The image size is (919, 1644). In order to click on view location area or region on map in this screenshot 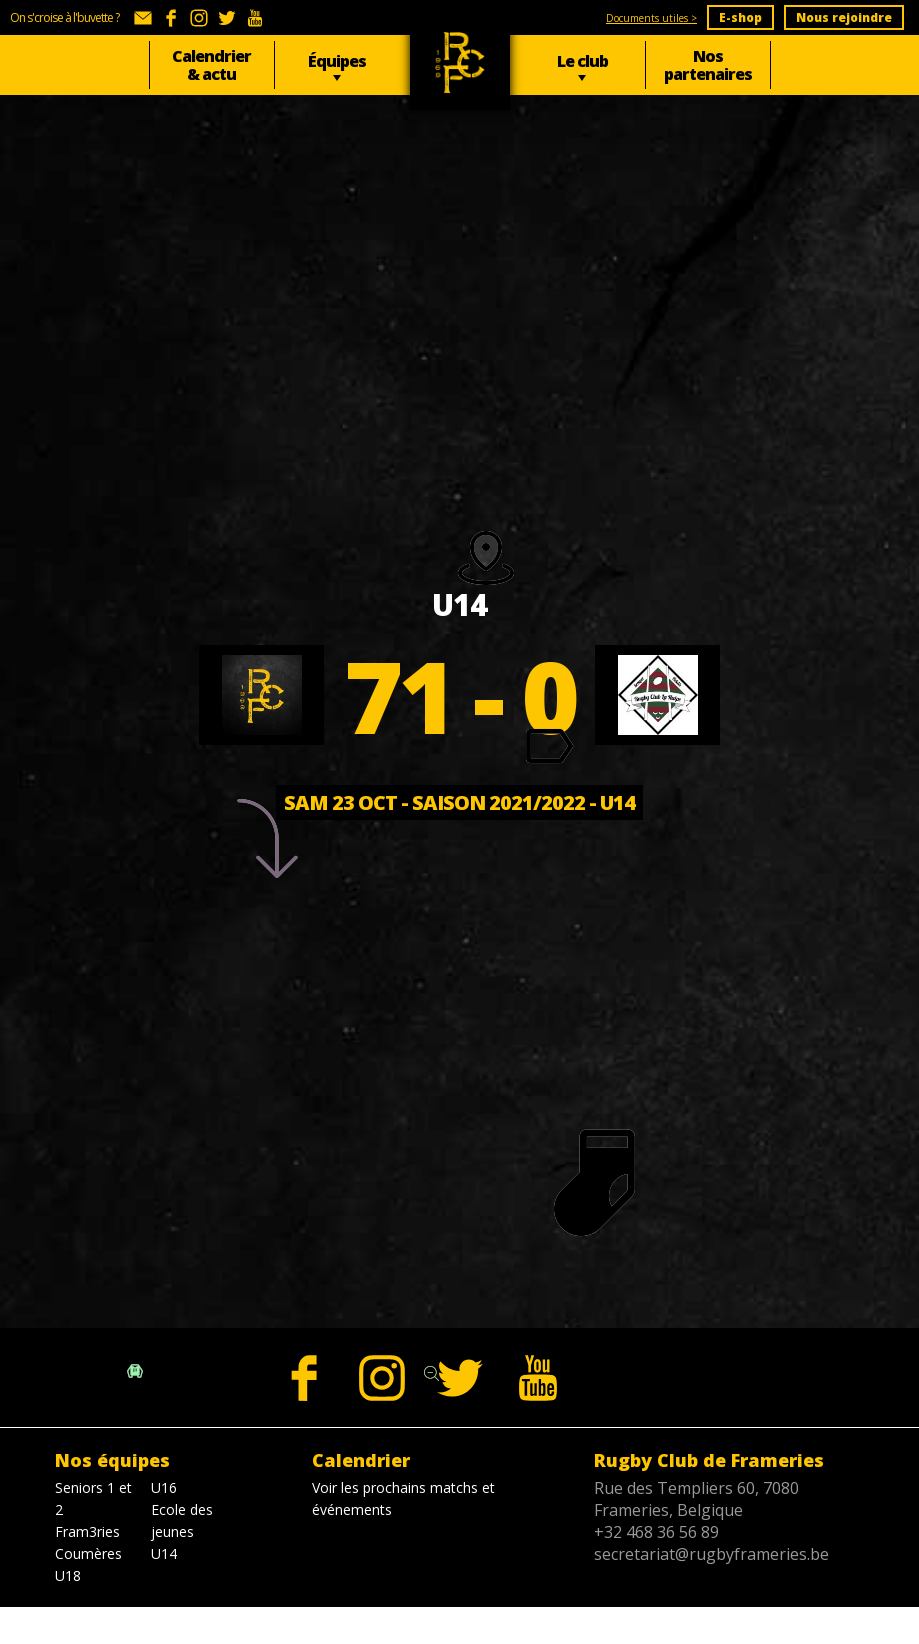, I will do `click(486, 559)`.